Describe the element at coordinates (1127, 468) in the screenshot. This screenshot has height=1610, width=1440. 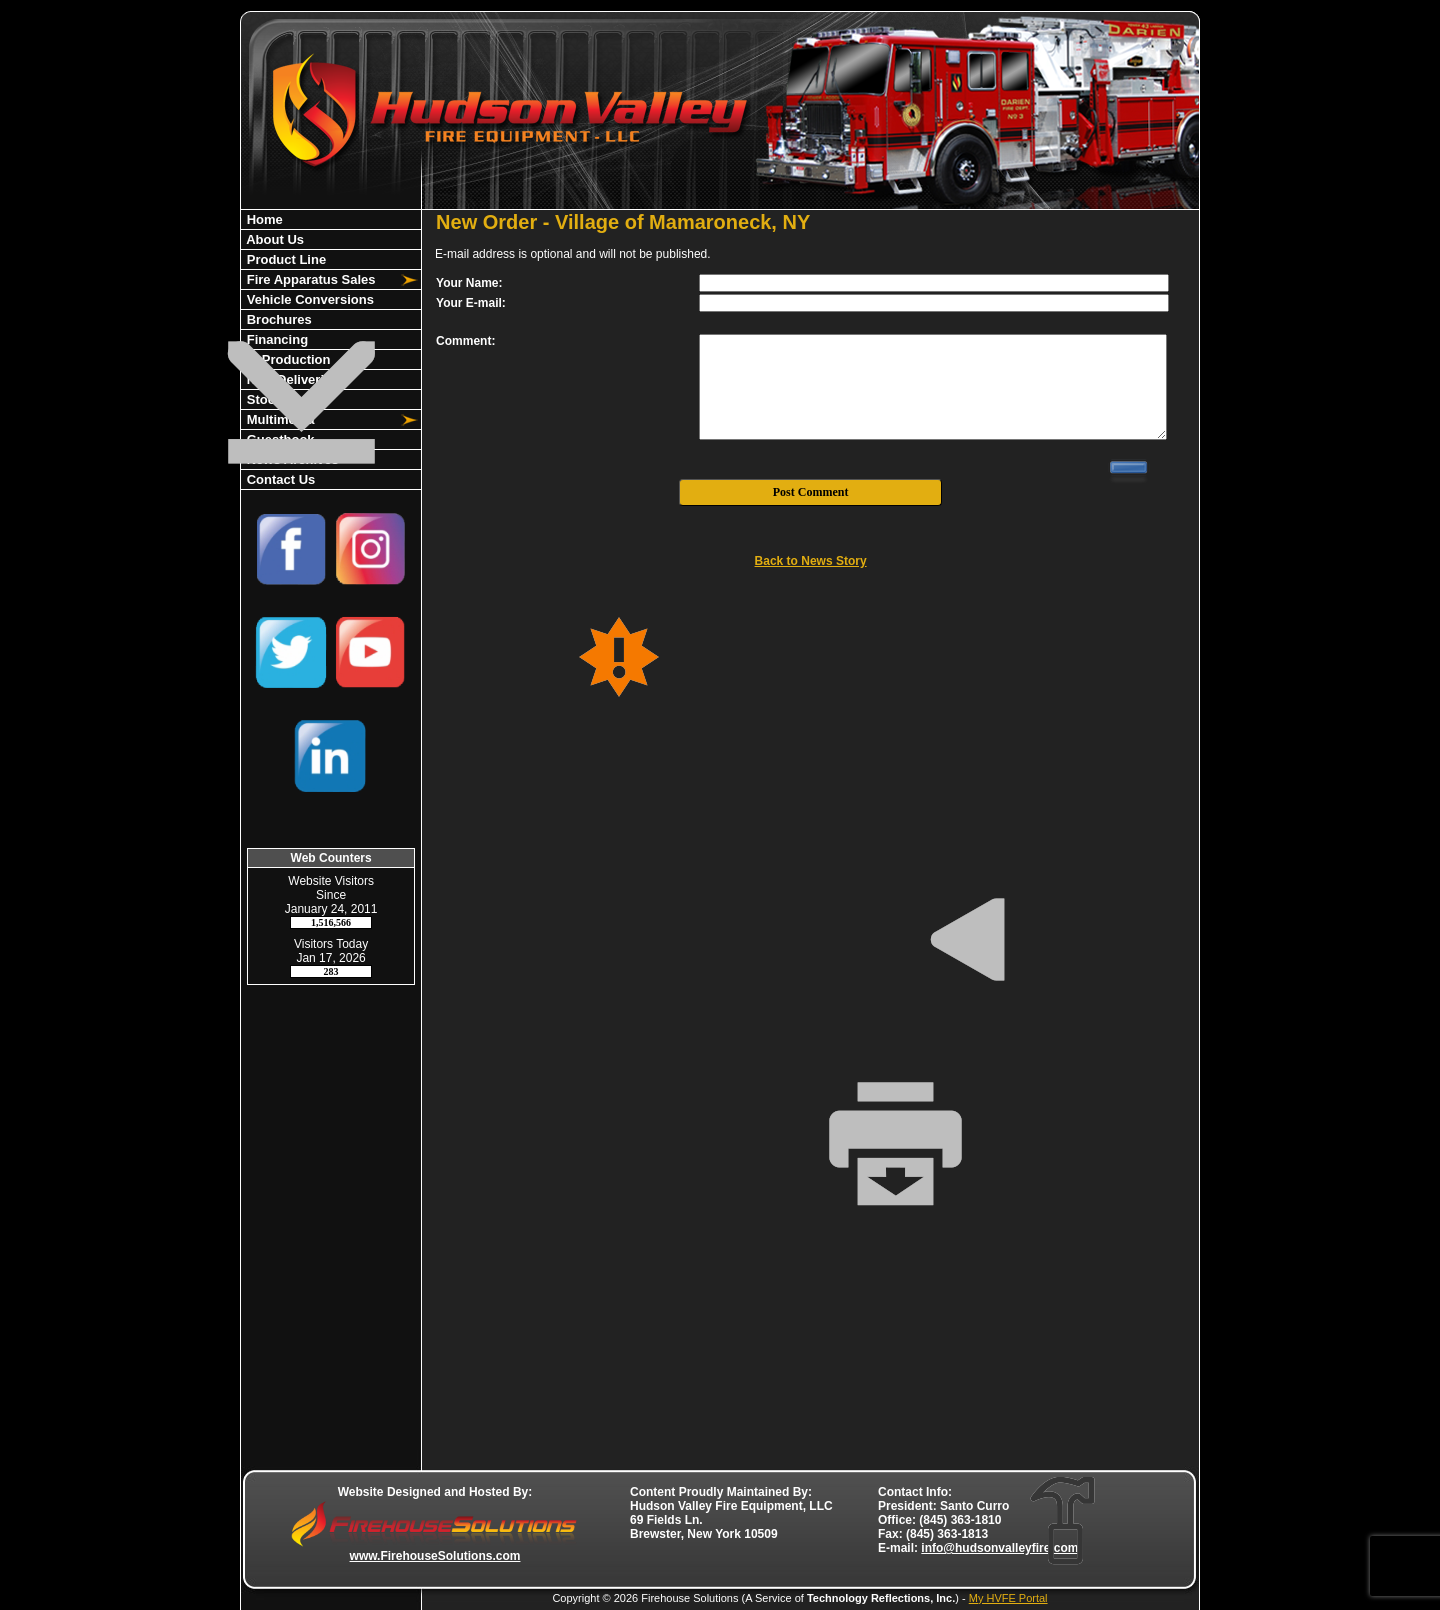
I see `remove an item from a list` at that location.